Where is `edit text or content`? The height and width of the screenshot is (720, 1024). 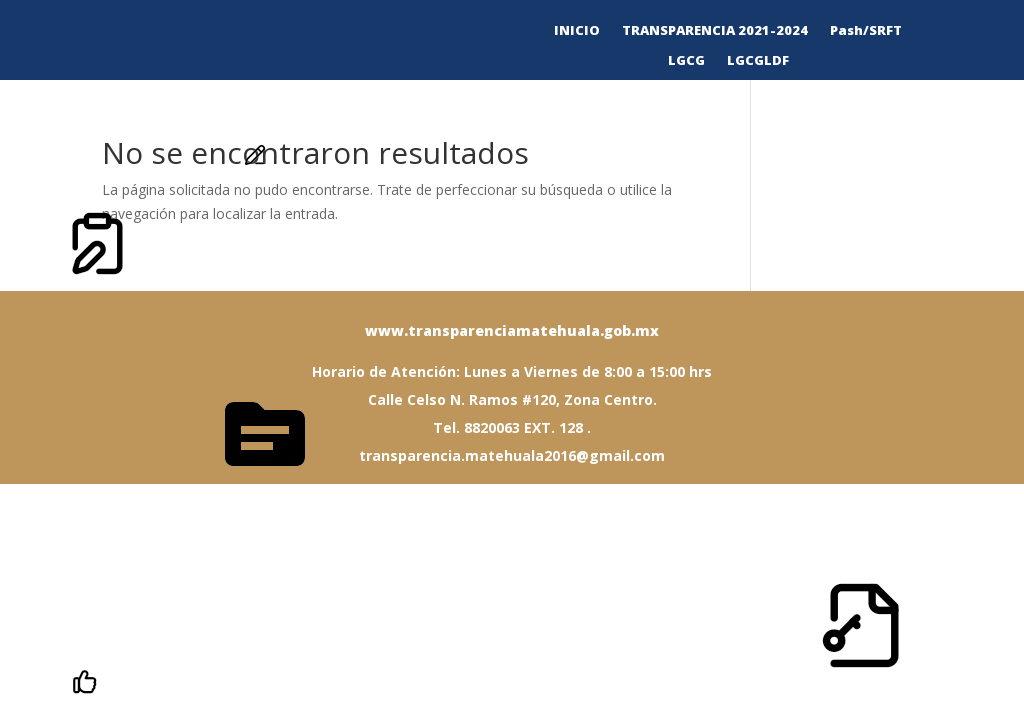
edit text or content is located at coordinates (255, 155).